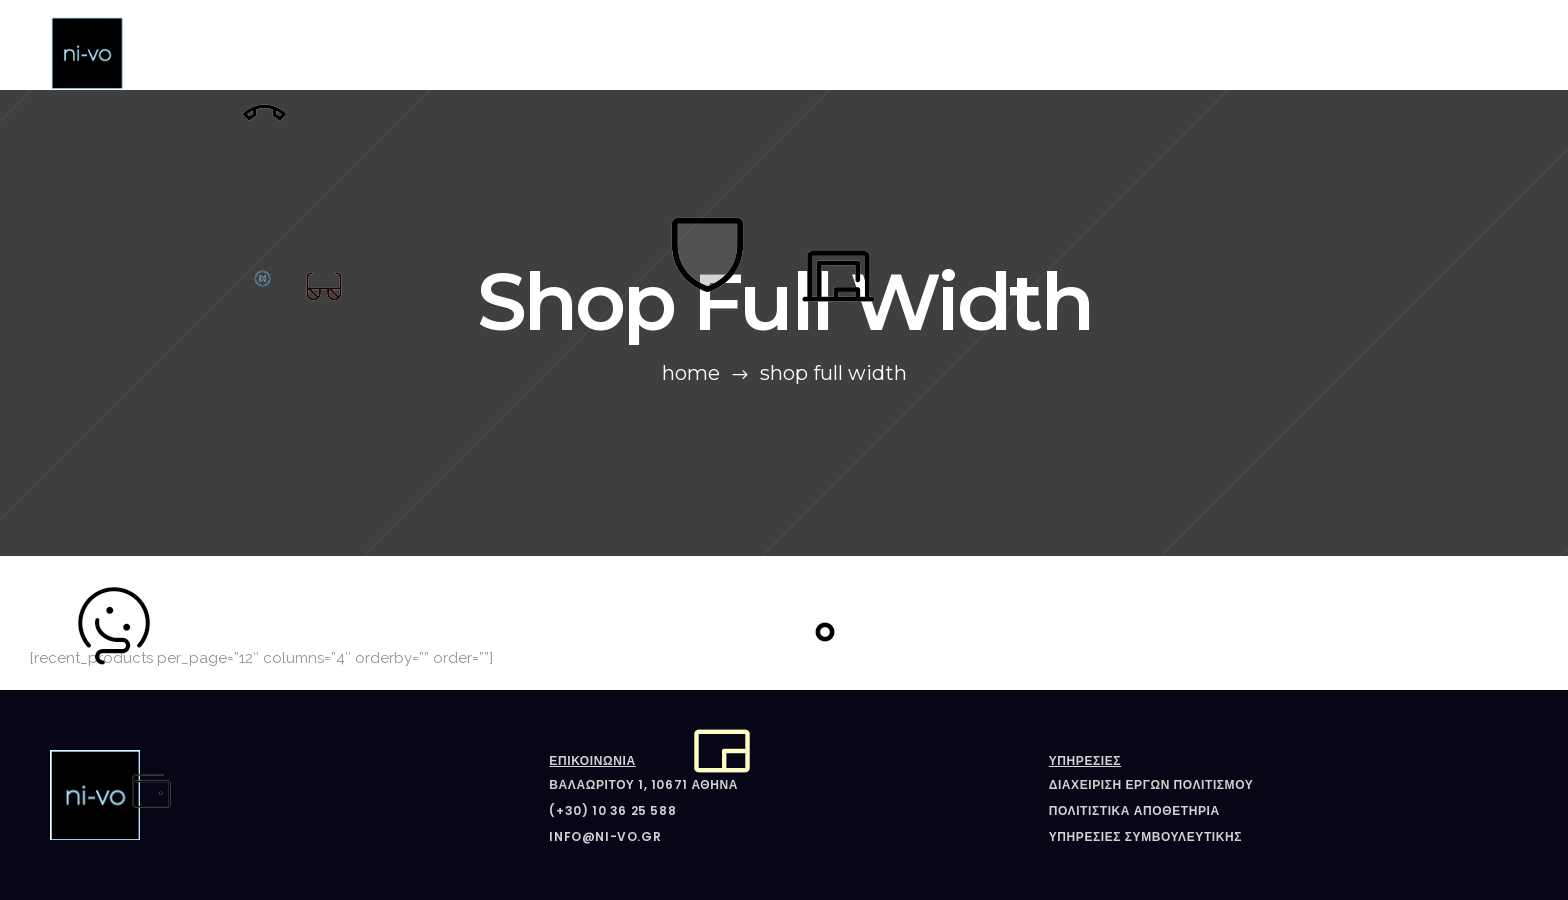 Image resolution: width=1568 pixels, height=900 pixels. Describe the element at coordinates (114, 623) in the screenshot. I see `indicates something is overwhelmingly good or impressive` at that location.